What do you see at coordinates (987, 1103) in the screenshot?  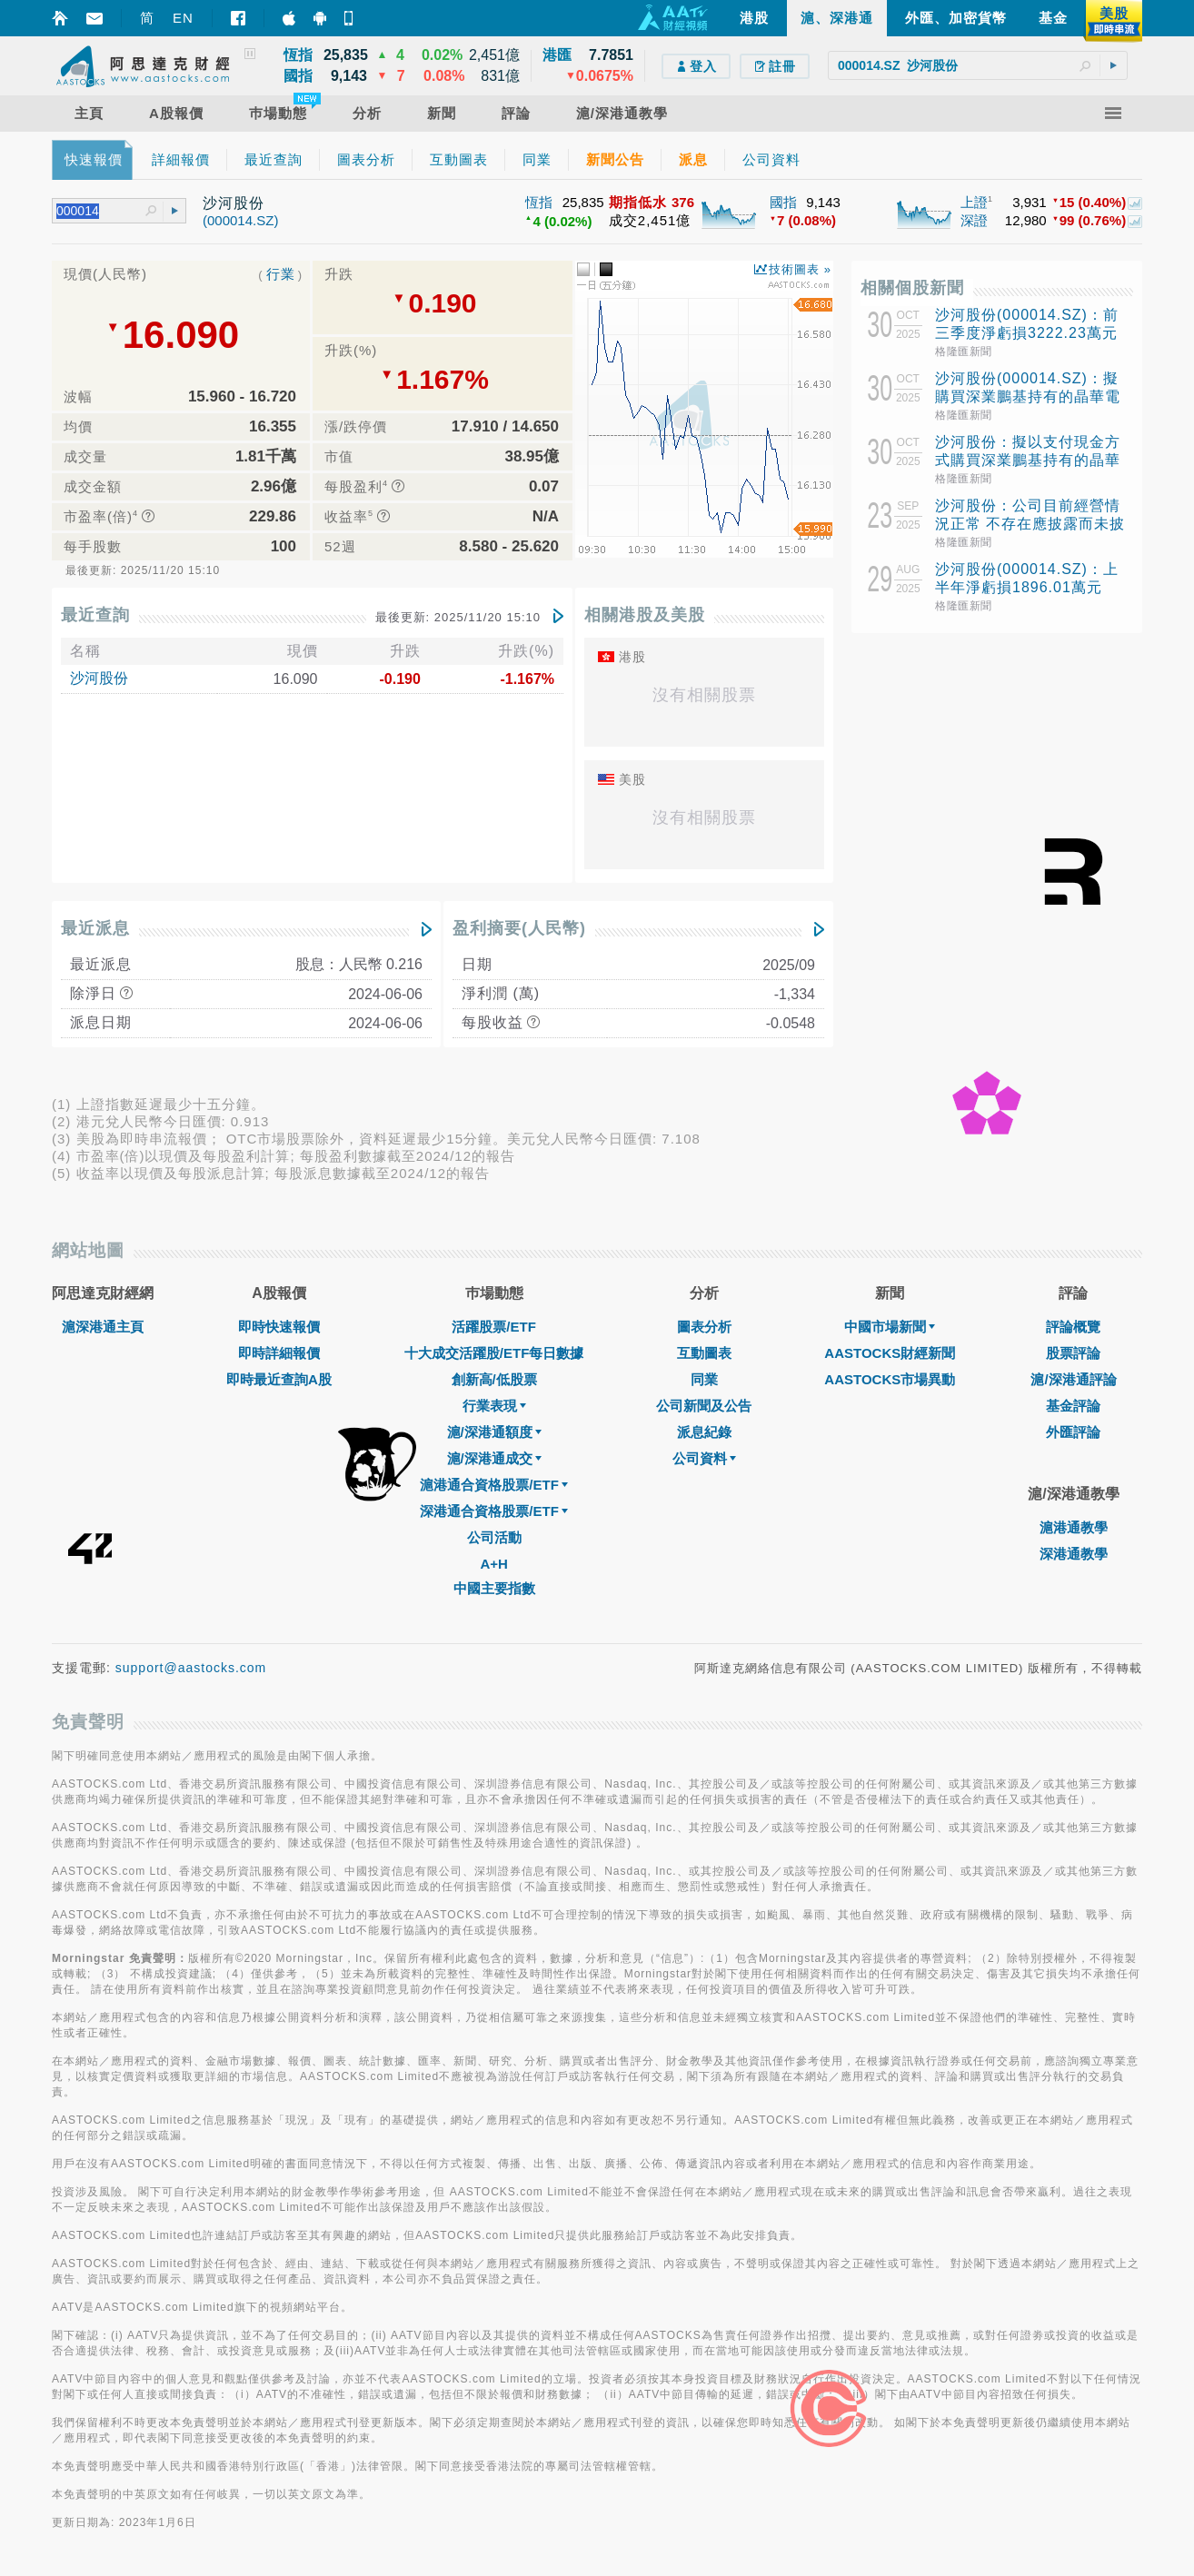 I see `rootssage app or service logo` at bounding box center [987, 1103].